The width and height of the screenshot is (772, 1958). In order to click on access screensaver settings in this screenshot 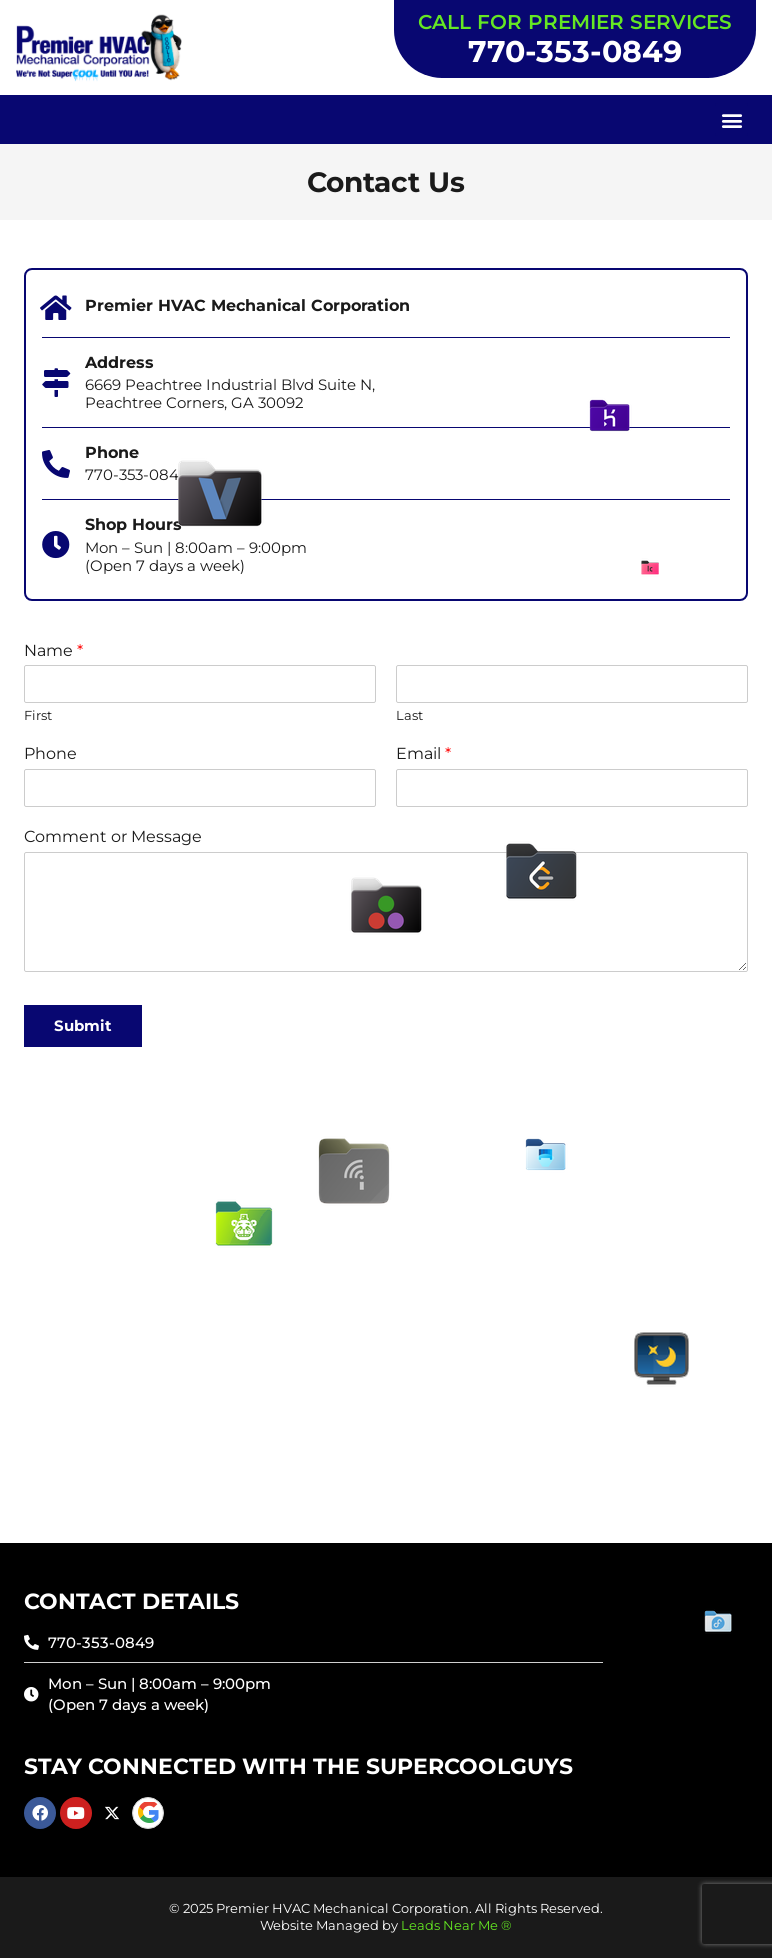, I will do `click(661, 1358)`.